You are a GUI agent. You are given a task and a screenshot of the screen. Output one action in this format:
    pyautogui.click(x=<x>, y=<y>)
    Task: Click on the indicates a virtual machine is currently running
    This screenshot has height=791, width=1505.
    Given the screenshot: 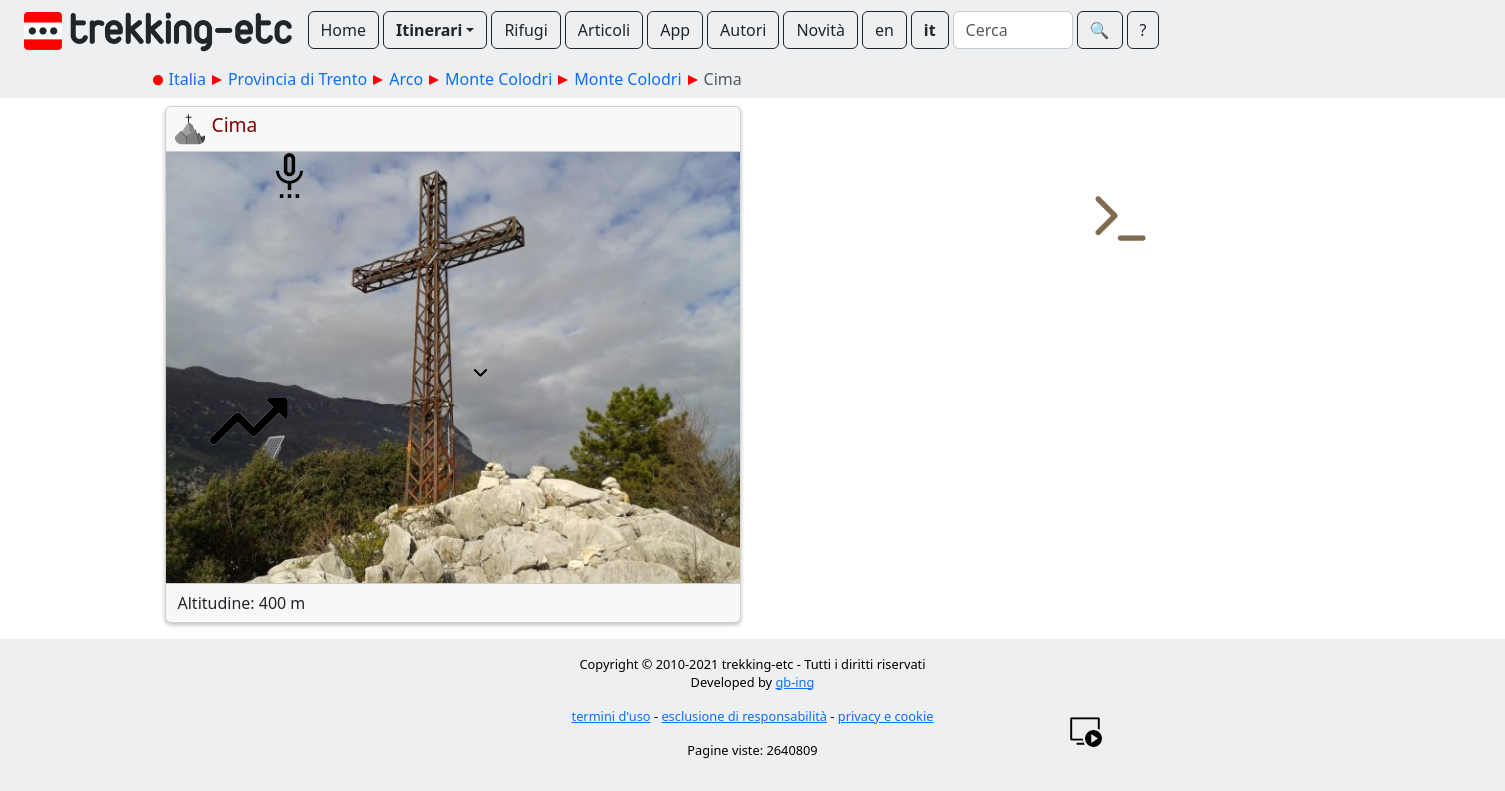 What is the action you would take?
    pyautogui.click(x=1085, y=730)
    